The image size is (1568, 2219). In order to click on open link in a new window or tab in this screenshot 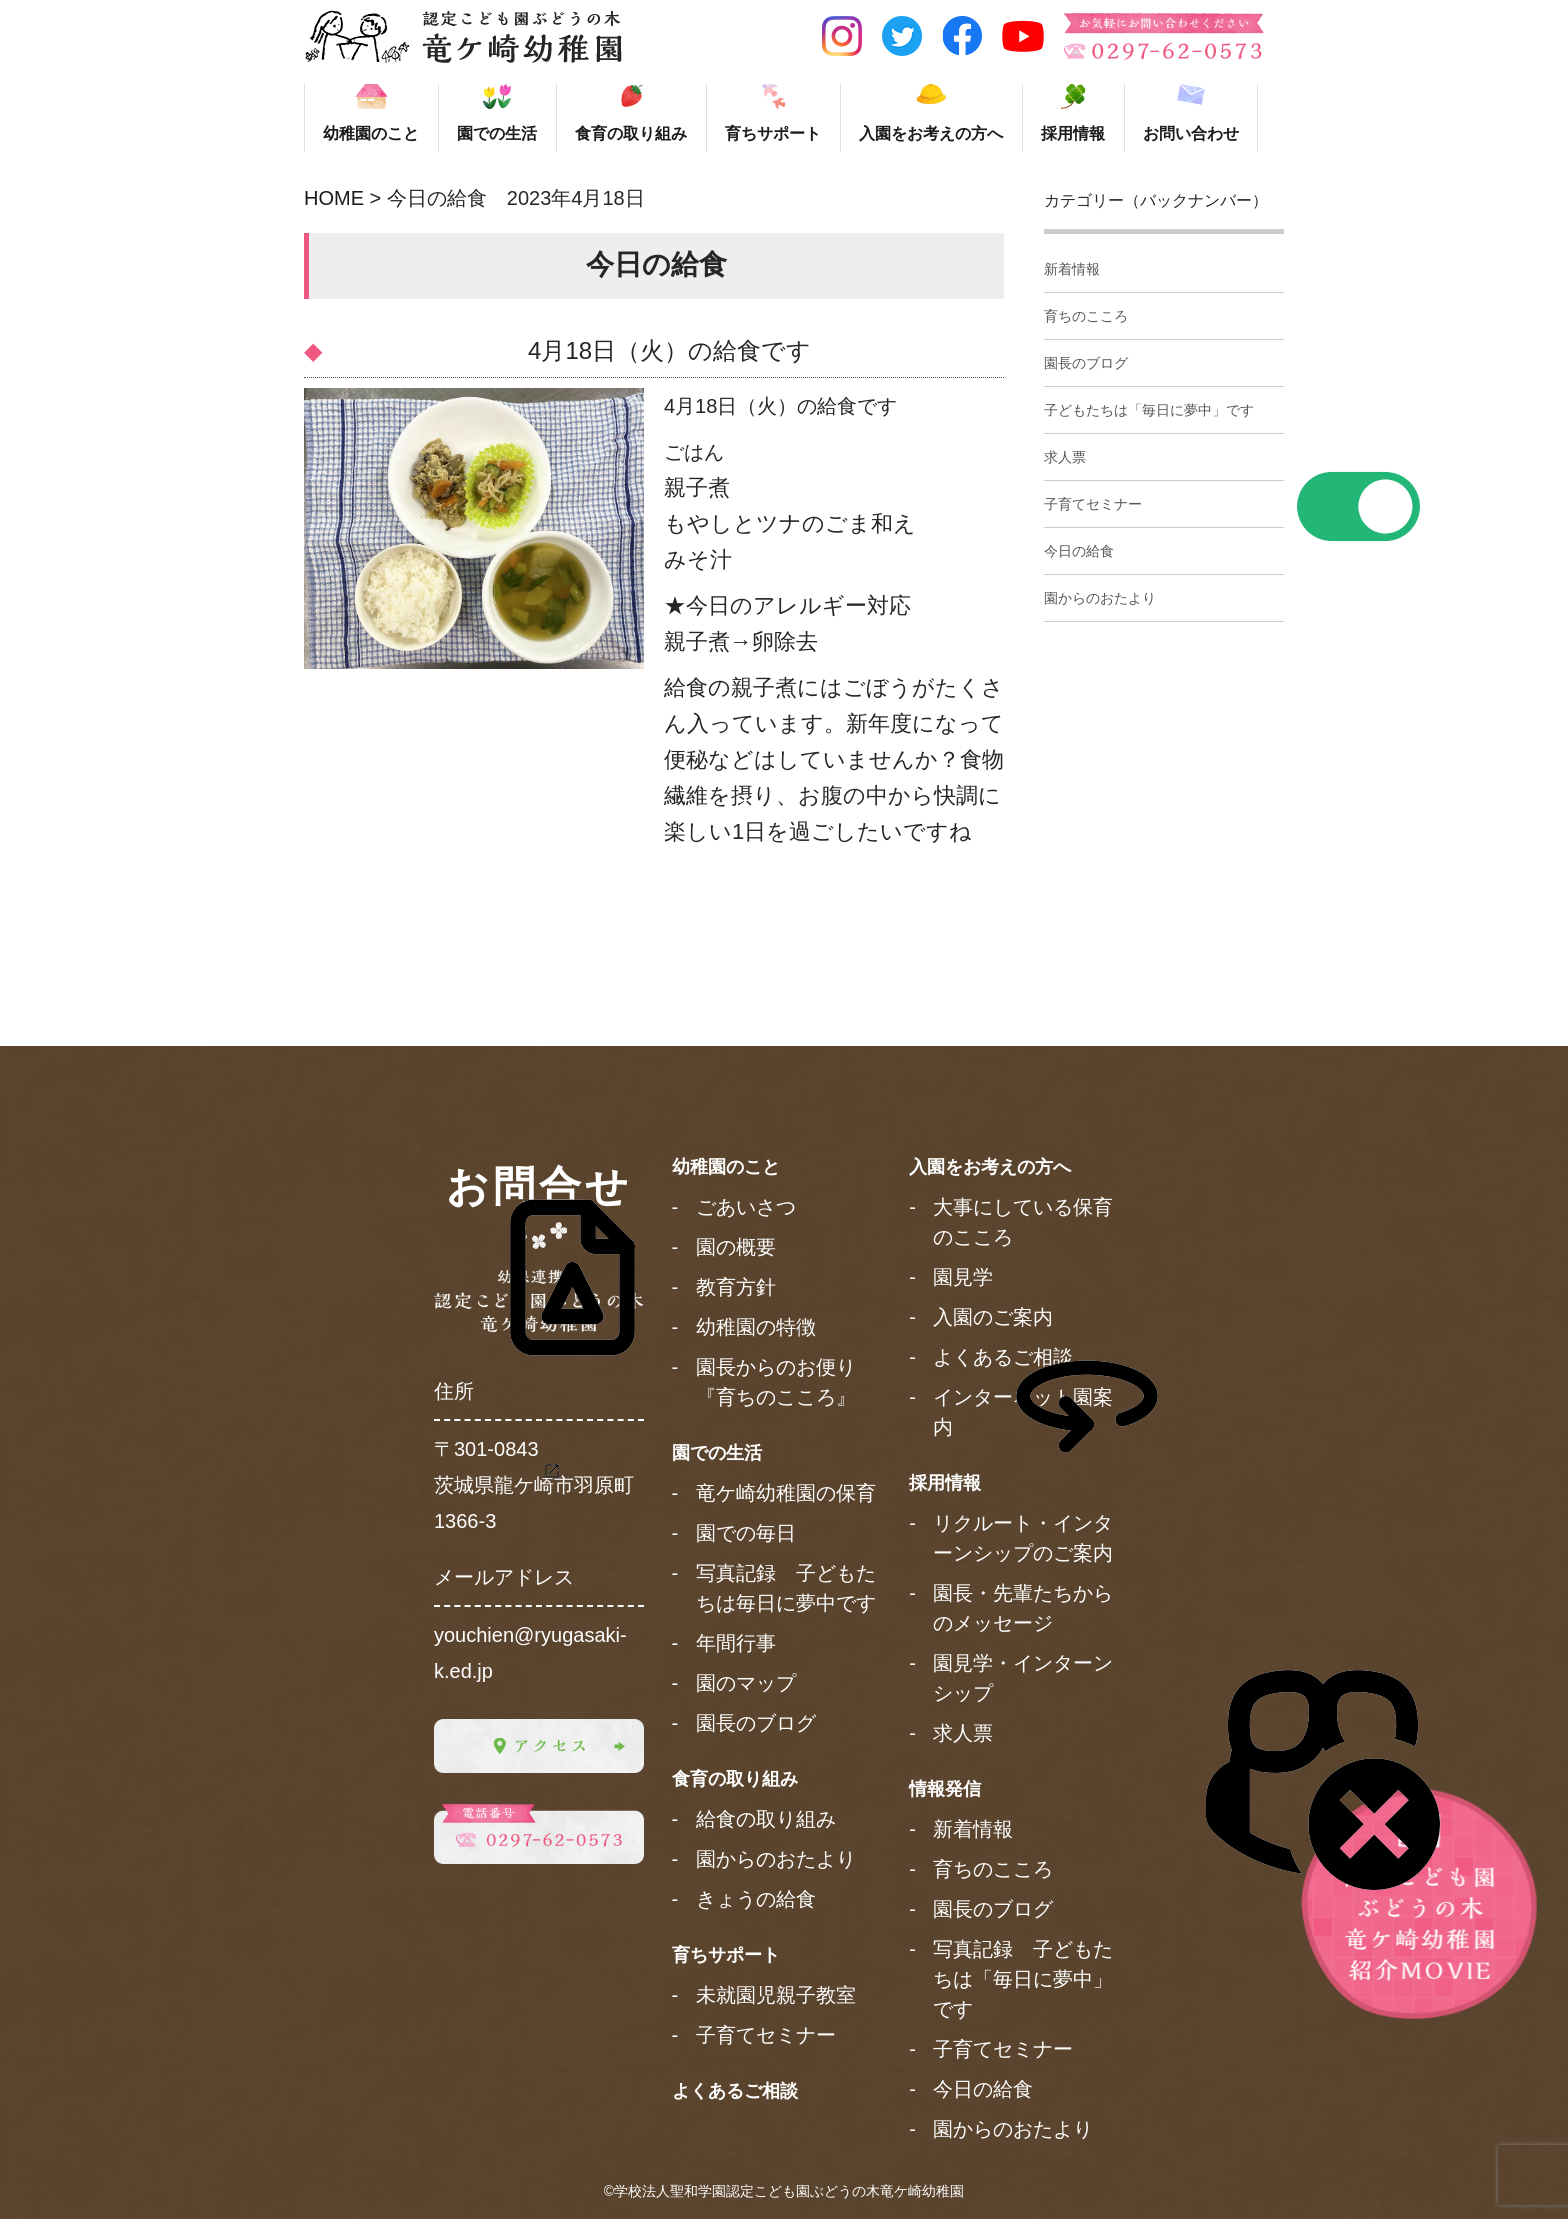, I will do `click(552, 1471)`.